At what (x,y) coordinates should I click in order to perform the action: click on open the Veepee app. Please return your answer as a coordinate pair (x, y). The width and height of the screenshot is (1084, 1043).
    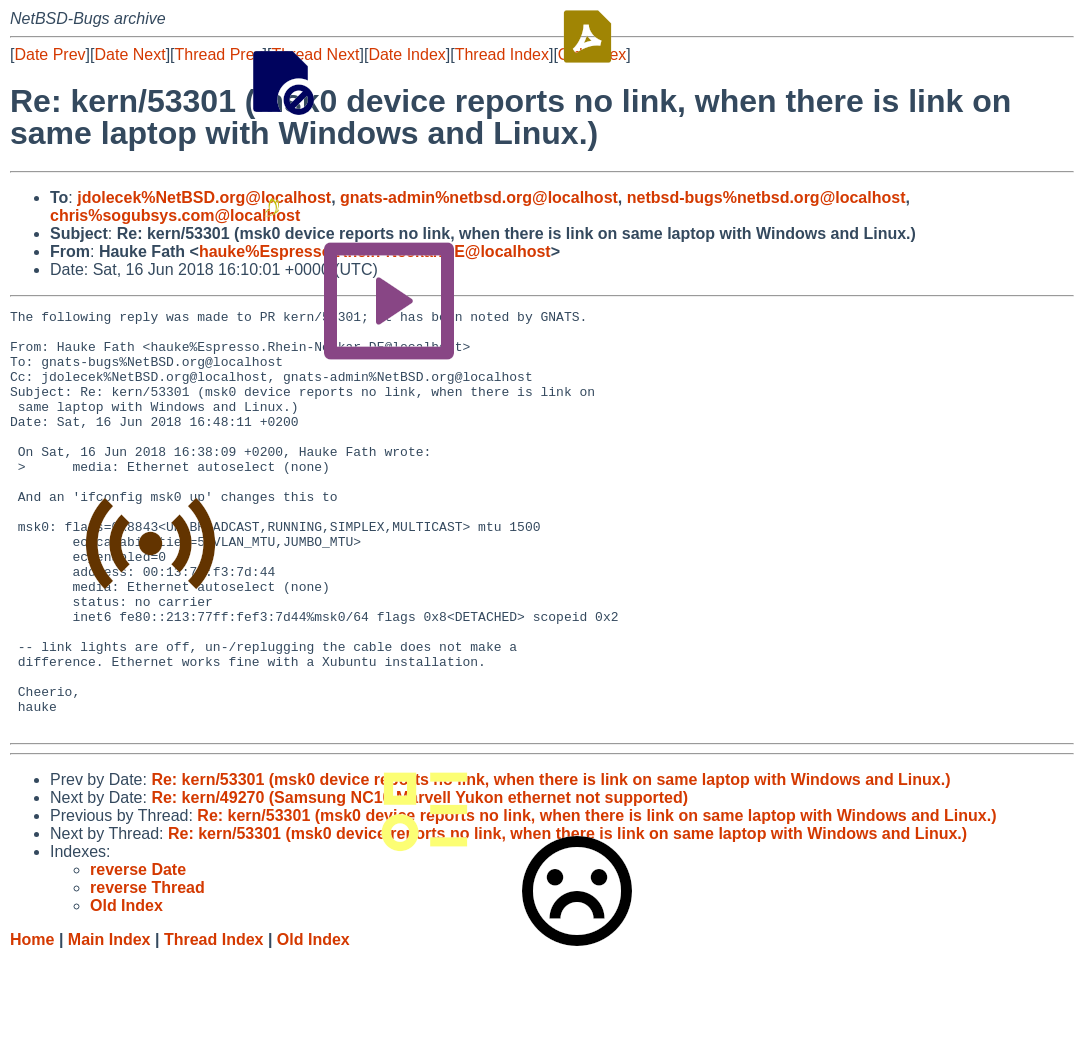
    Looking at the image, I should click on (271, 207).